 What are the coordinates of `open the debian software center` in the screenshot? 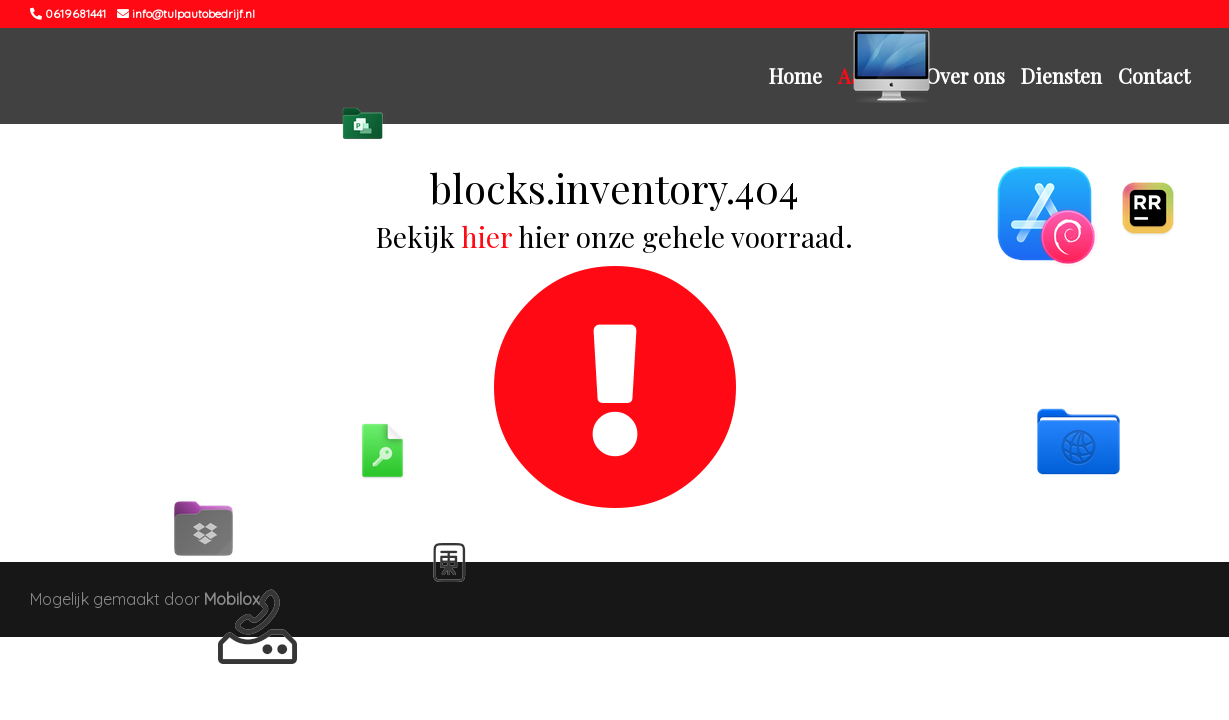 It's located at (1044, 213).